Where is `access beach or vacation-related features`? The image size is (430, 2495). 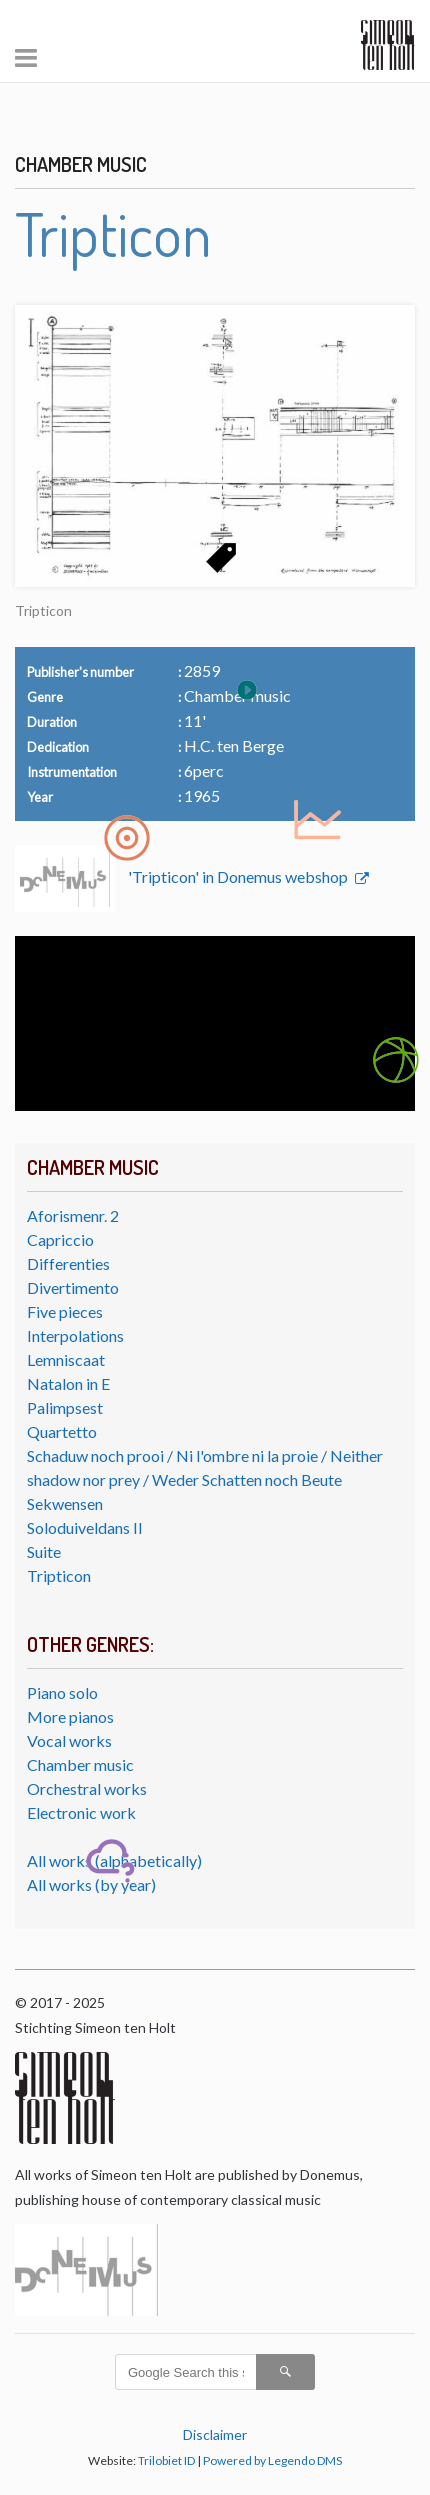 access beach or vacation-related features is located at coordinates (396, 1060).